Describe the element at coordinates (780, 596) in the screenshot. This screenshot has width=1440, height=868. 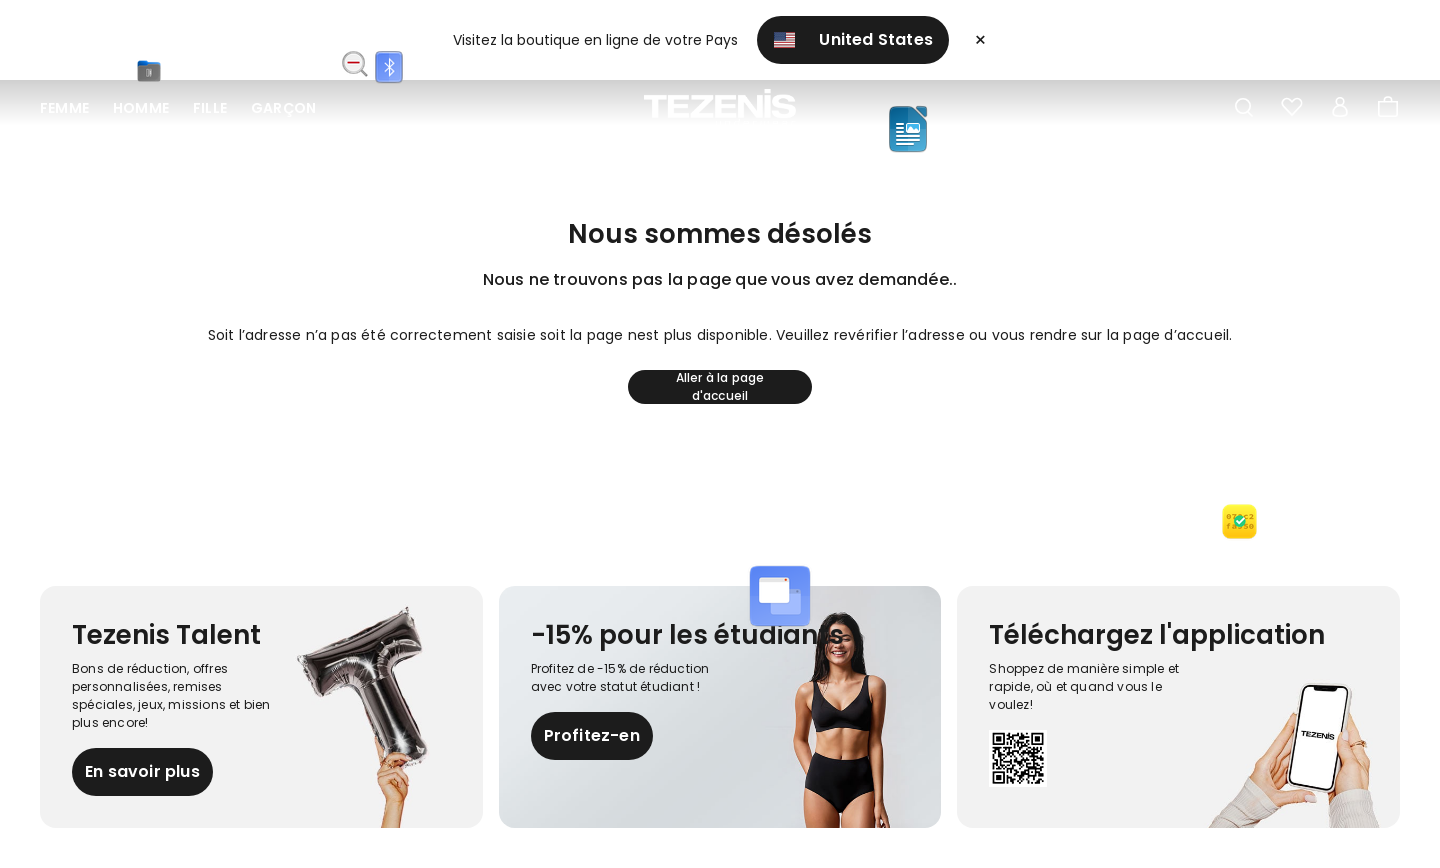
I see `manage startup applications and session settings` at that location.